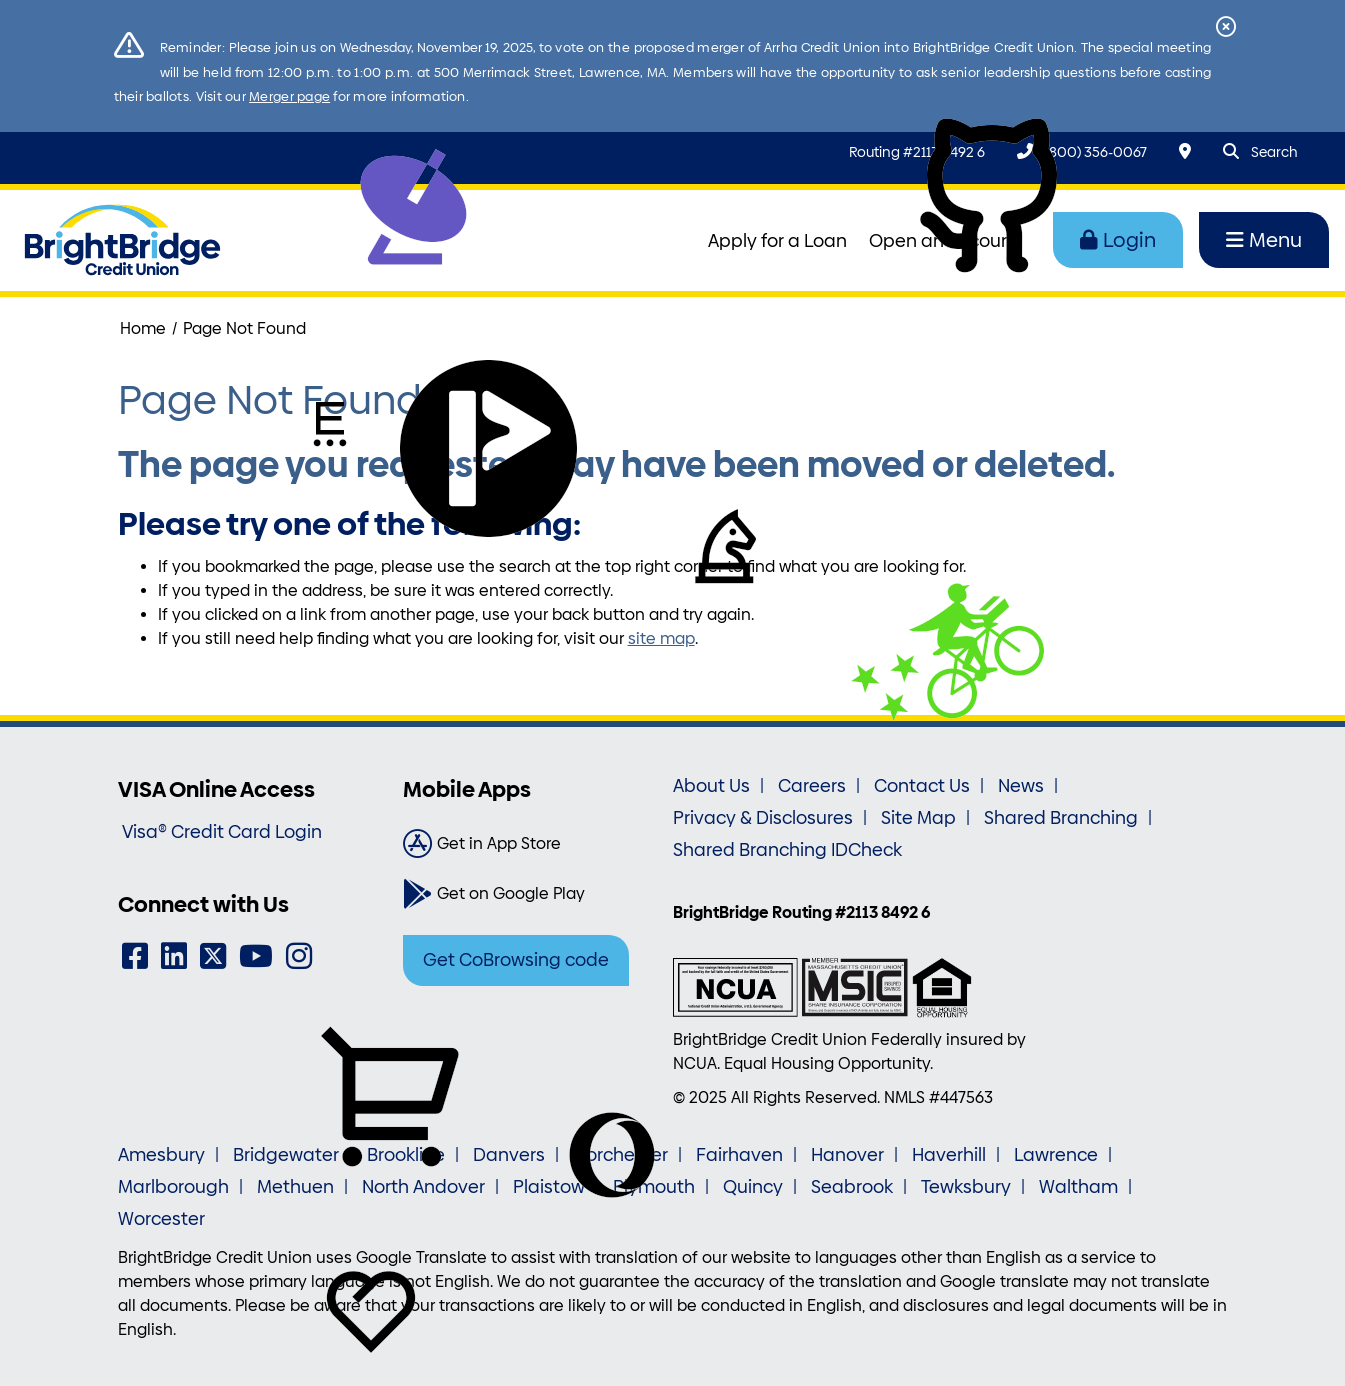 Image resolution: width=1345 pixels, height=1386 pixels. Describe the element at coordinates (371, 1311) in the screenshot. I see `add item to favorites` at that location.